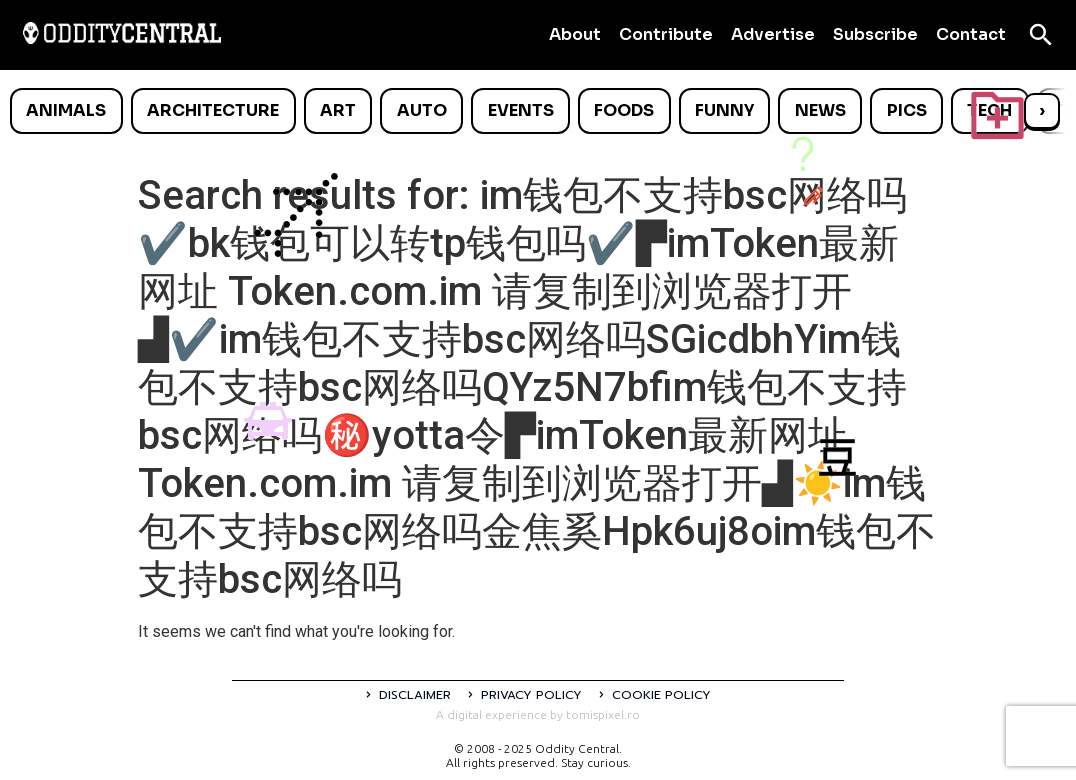 This screenshot has height=780, width=1076. Describe the element at coordinates (296, 215) in the screenshot. I see `open the Indigo app` at that location.